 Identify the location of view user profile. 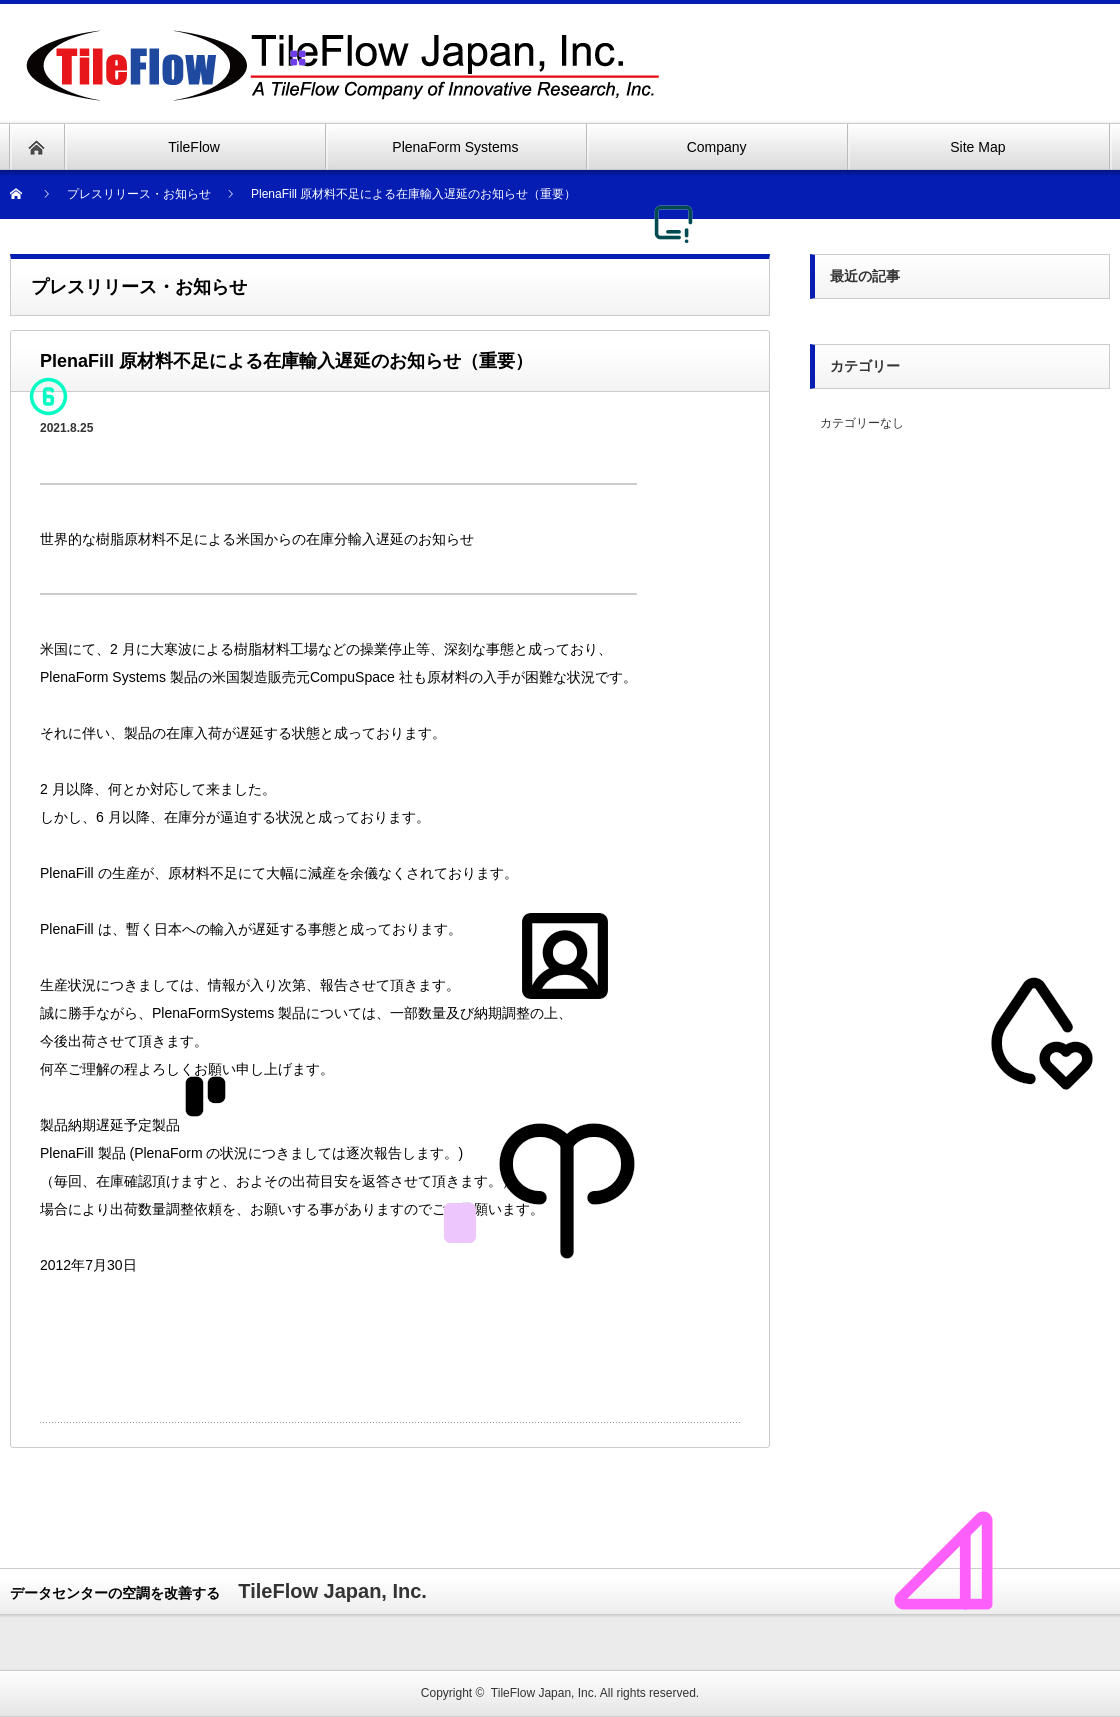
(565, 956).